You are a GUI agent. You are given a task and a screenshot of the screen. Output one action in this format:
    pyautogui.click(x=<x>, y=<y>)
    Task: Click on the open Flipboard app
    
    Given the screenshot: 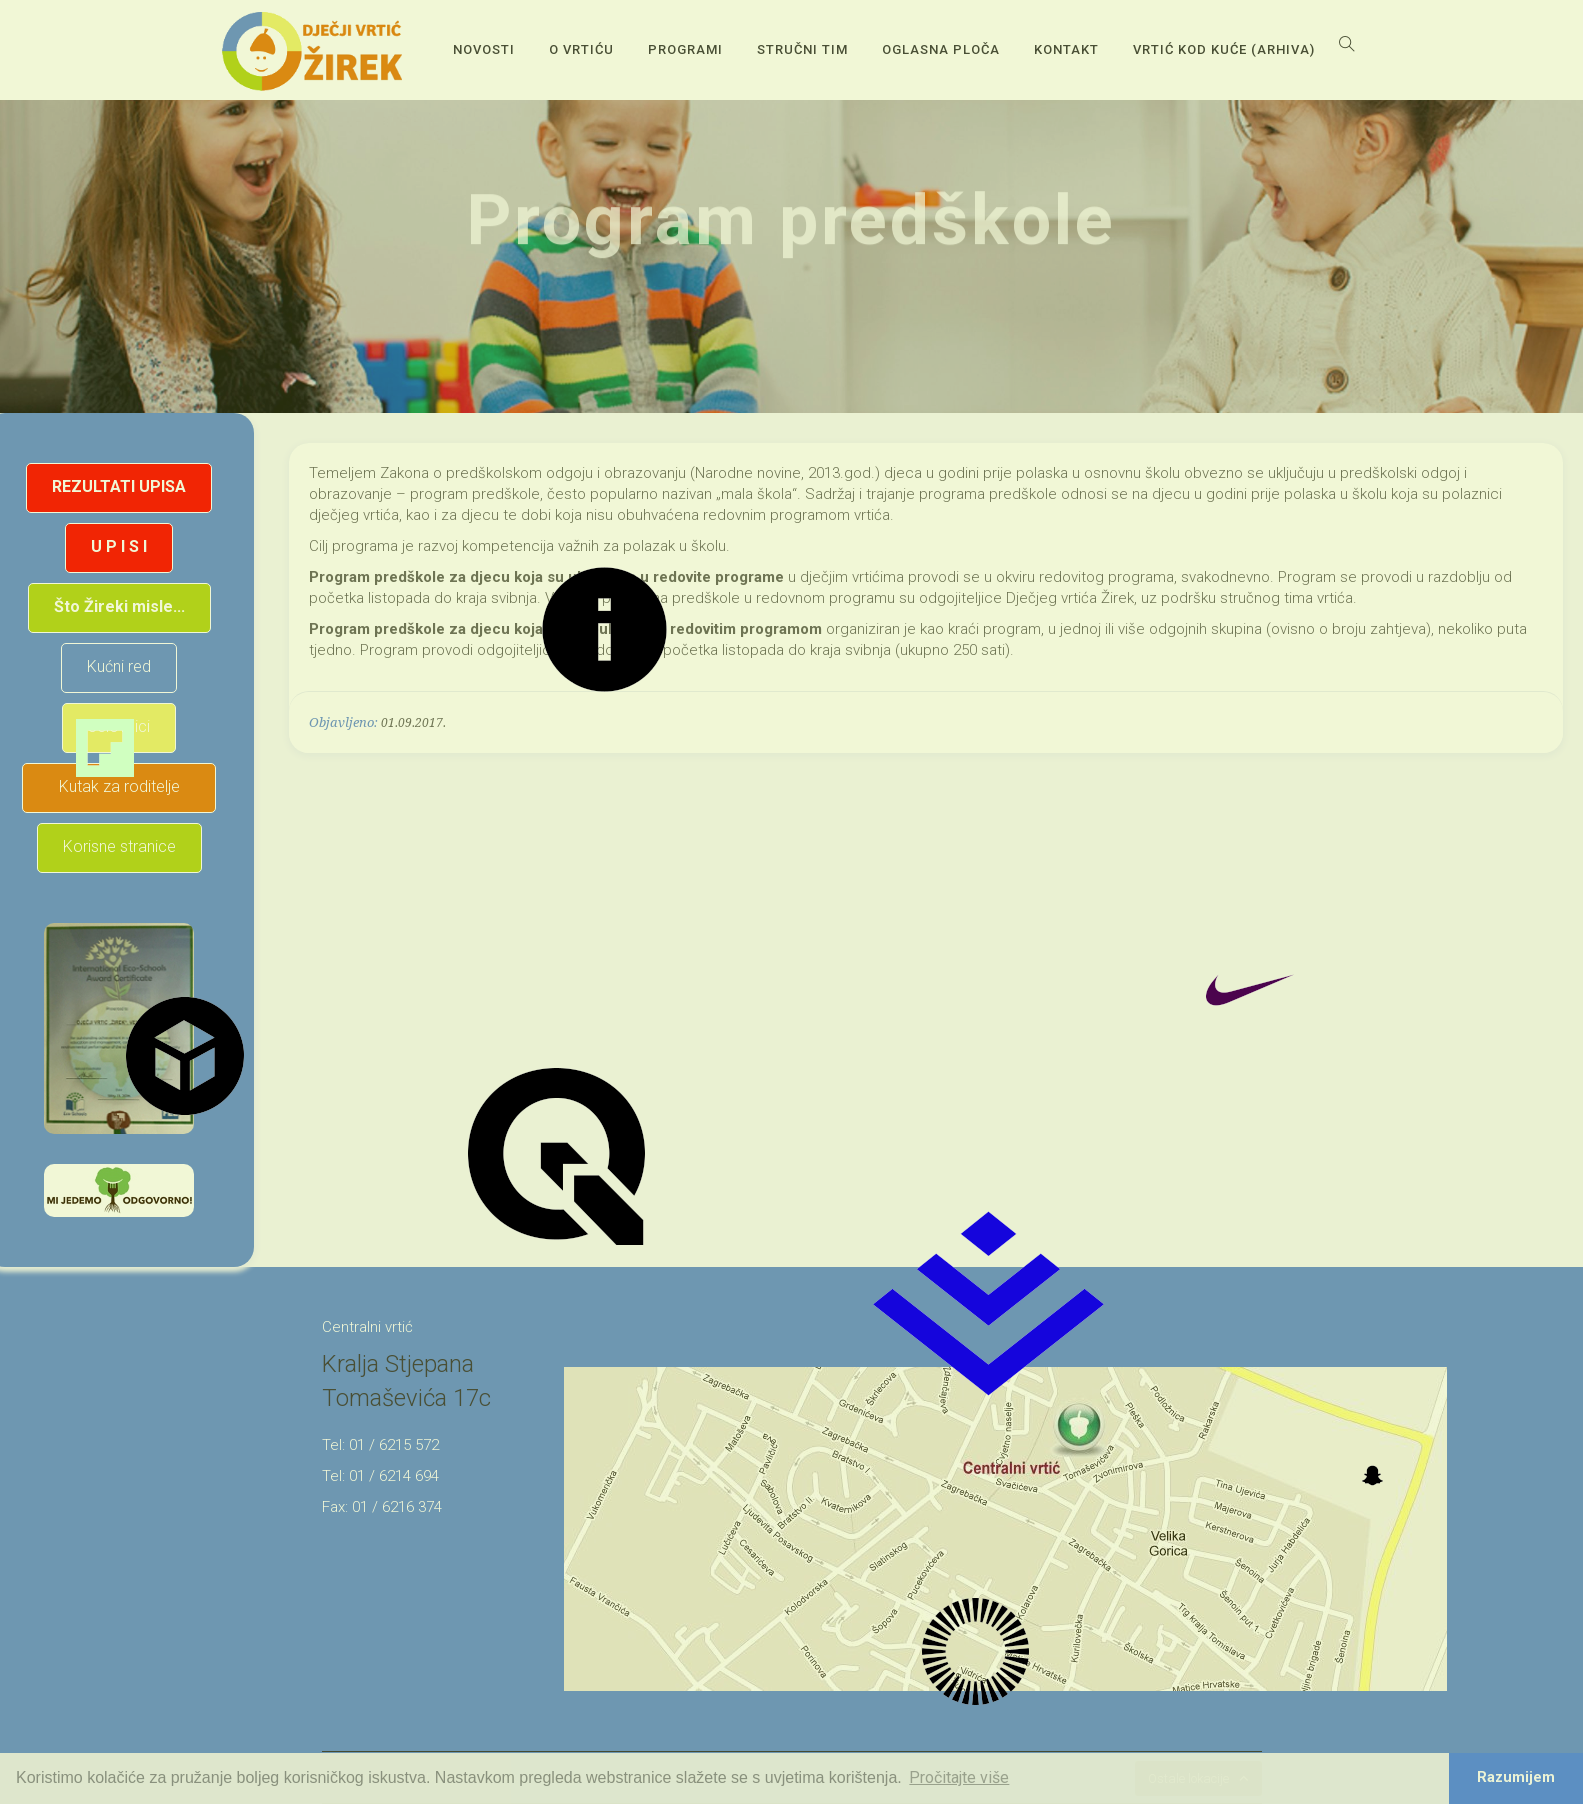 What is the action you would take?
    pyautogui.click(x=105, y=748)
    